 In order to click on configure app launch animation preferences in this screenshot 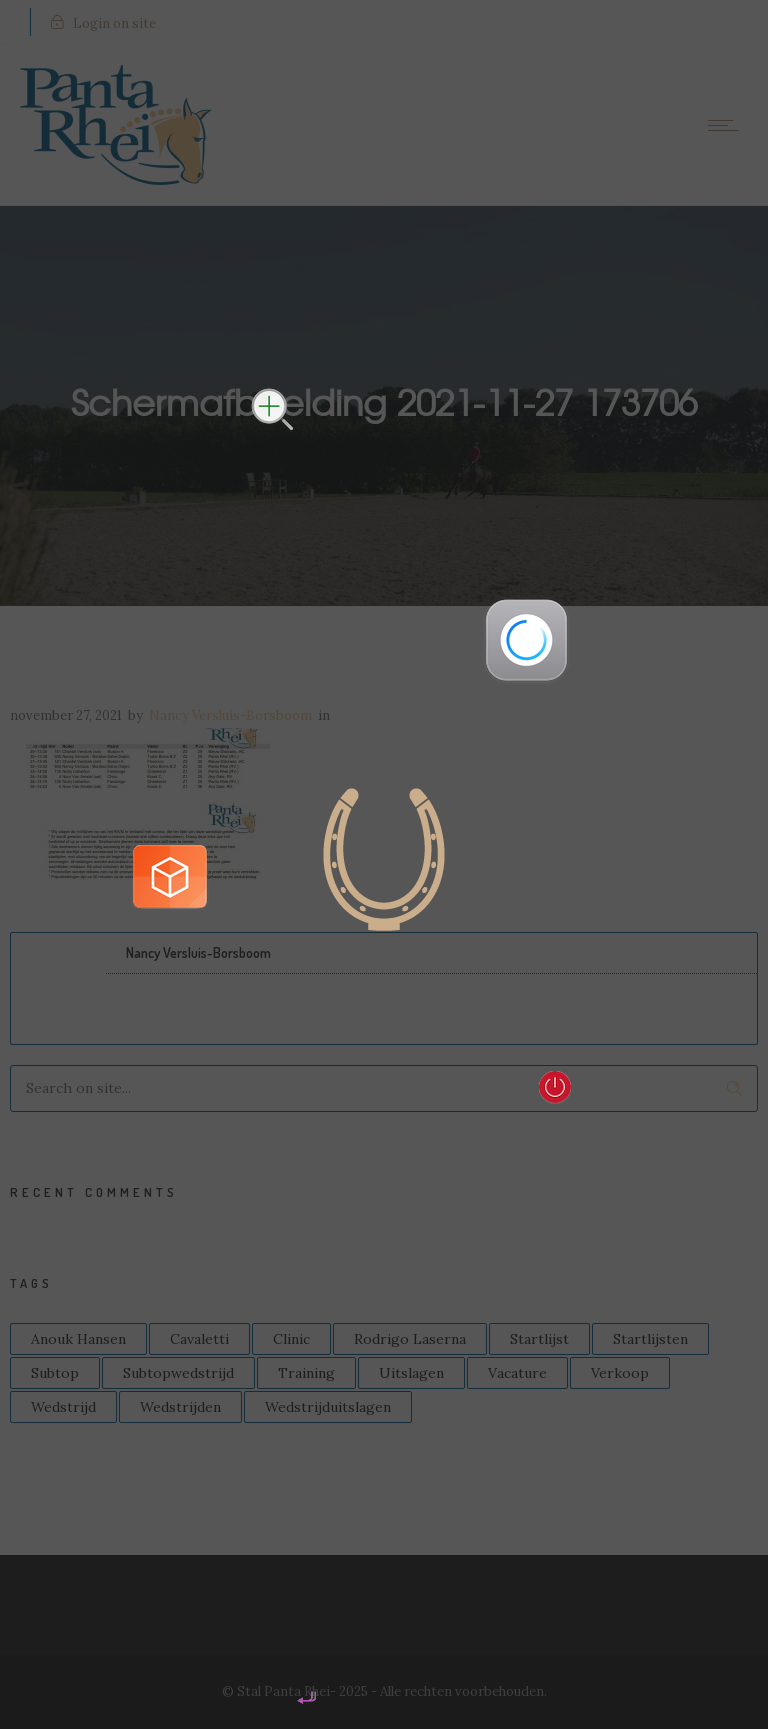, I will do `click(526, 641)`.